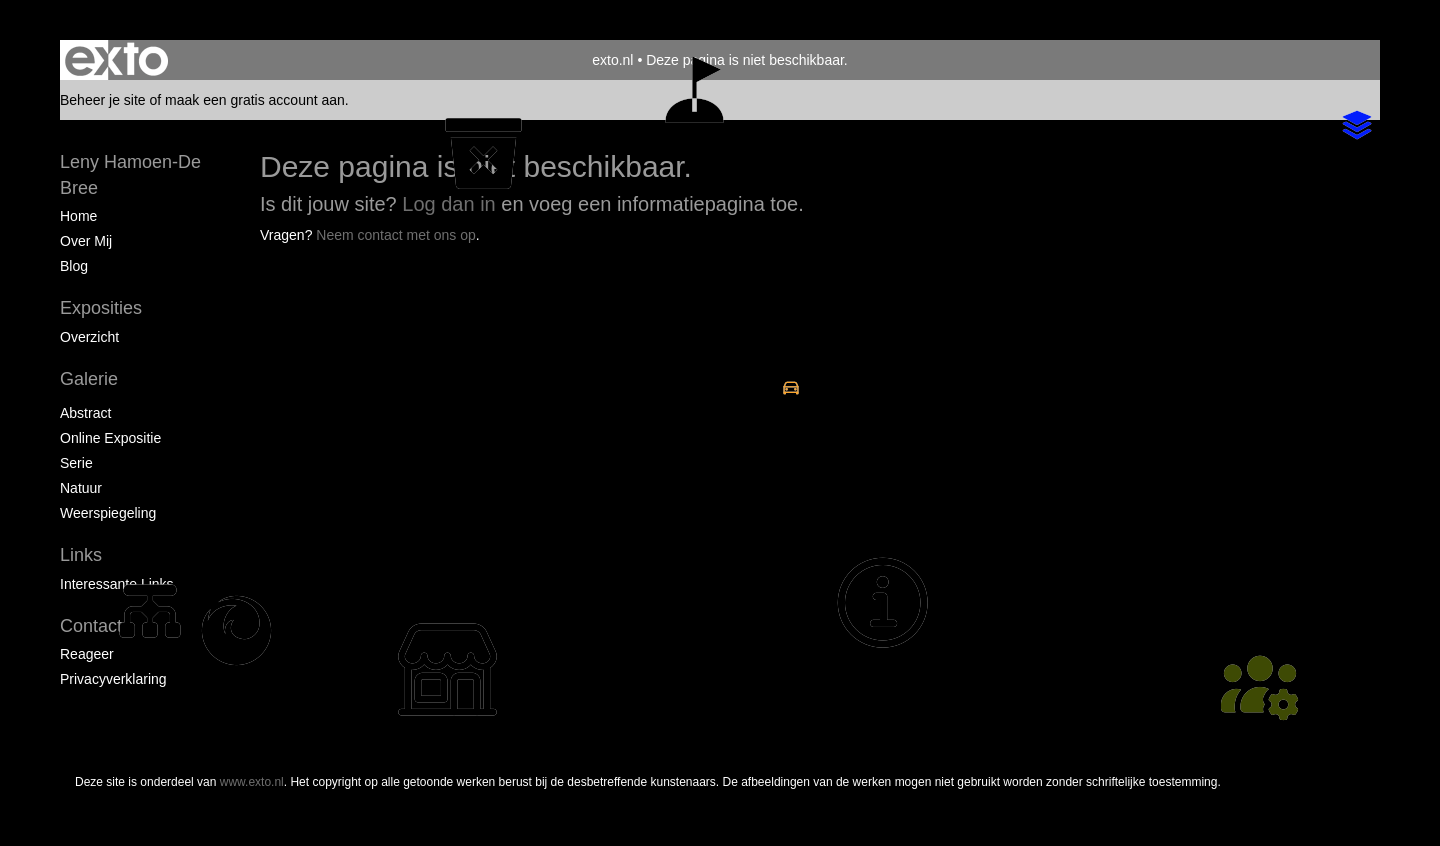 The image size is (1440, 846). I want to click on view organizational hierarchy or structure, so click(150, 611).